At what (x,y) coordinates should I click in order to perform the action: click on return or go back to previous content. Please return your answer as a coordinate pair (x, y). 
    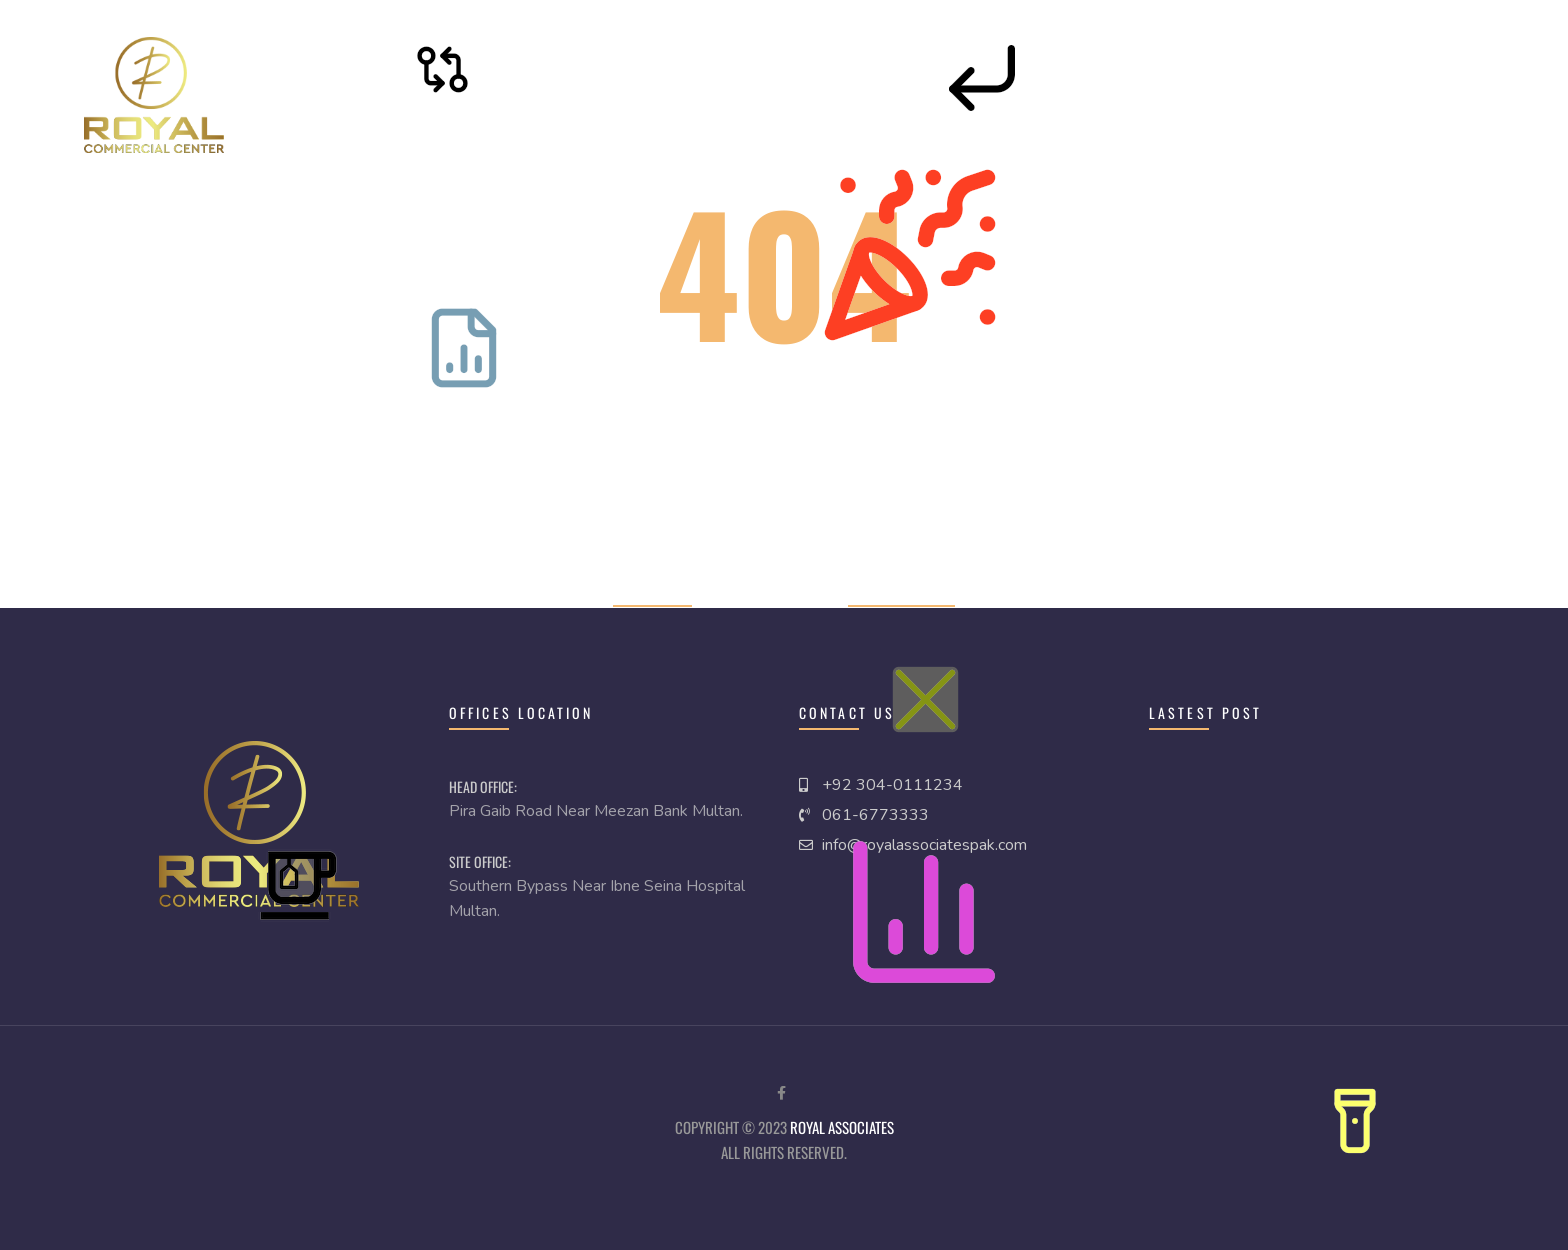
    Looking at the image, I should click on (982, 78).